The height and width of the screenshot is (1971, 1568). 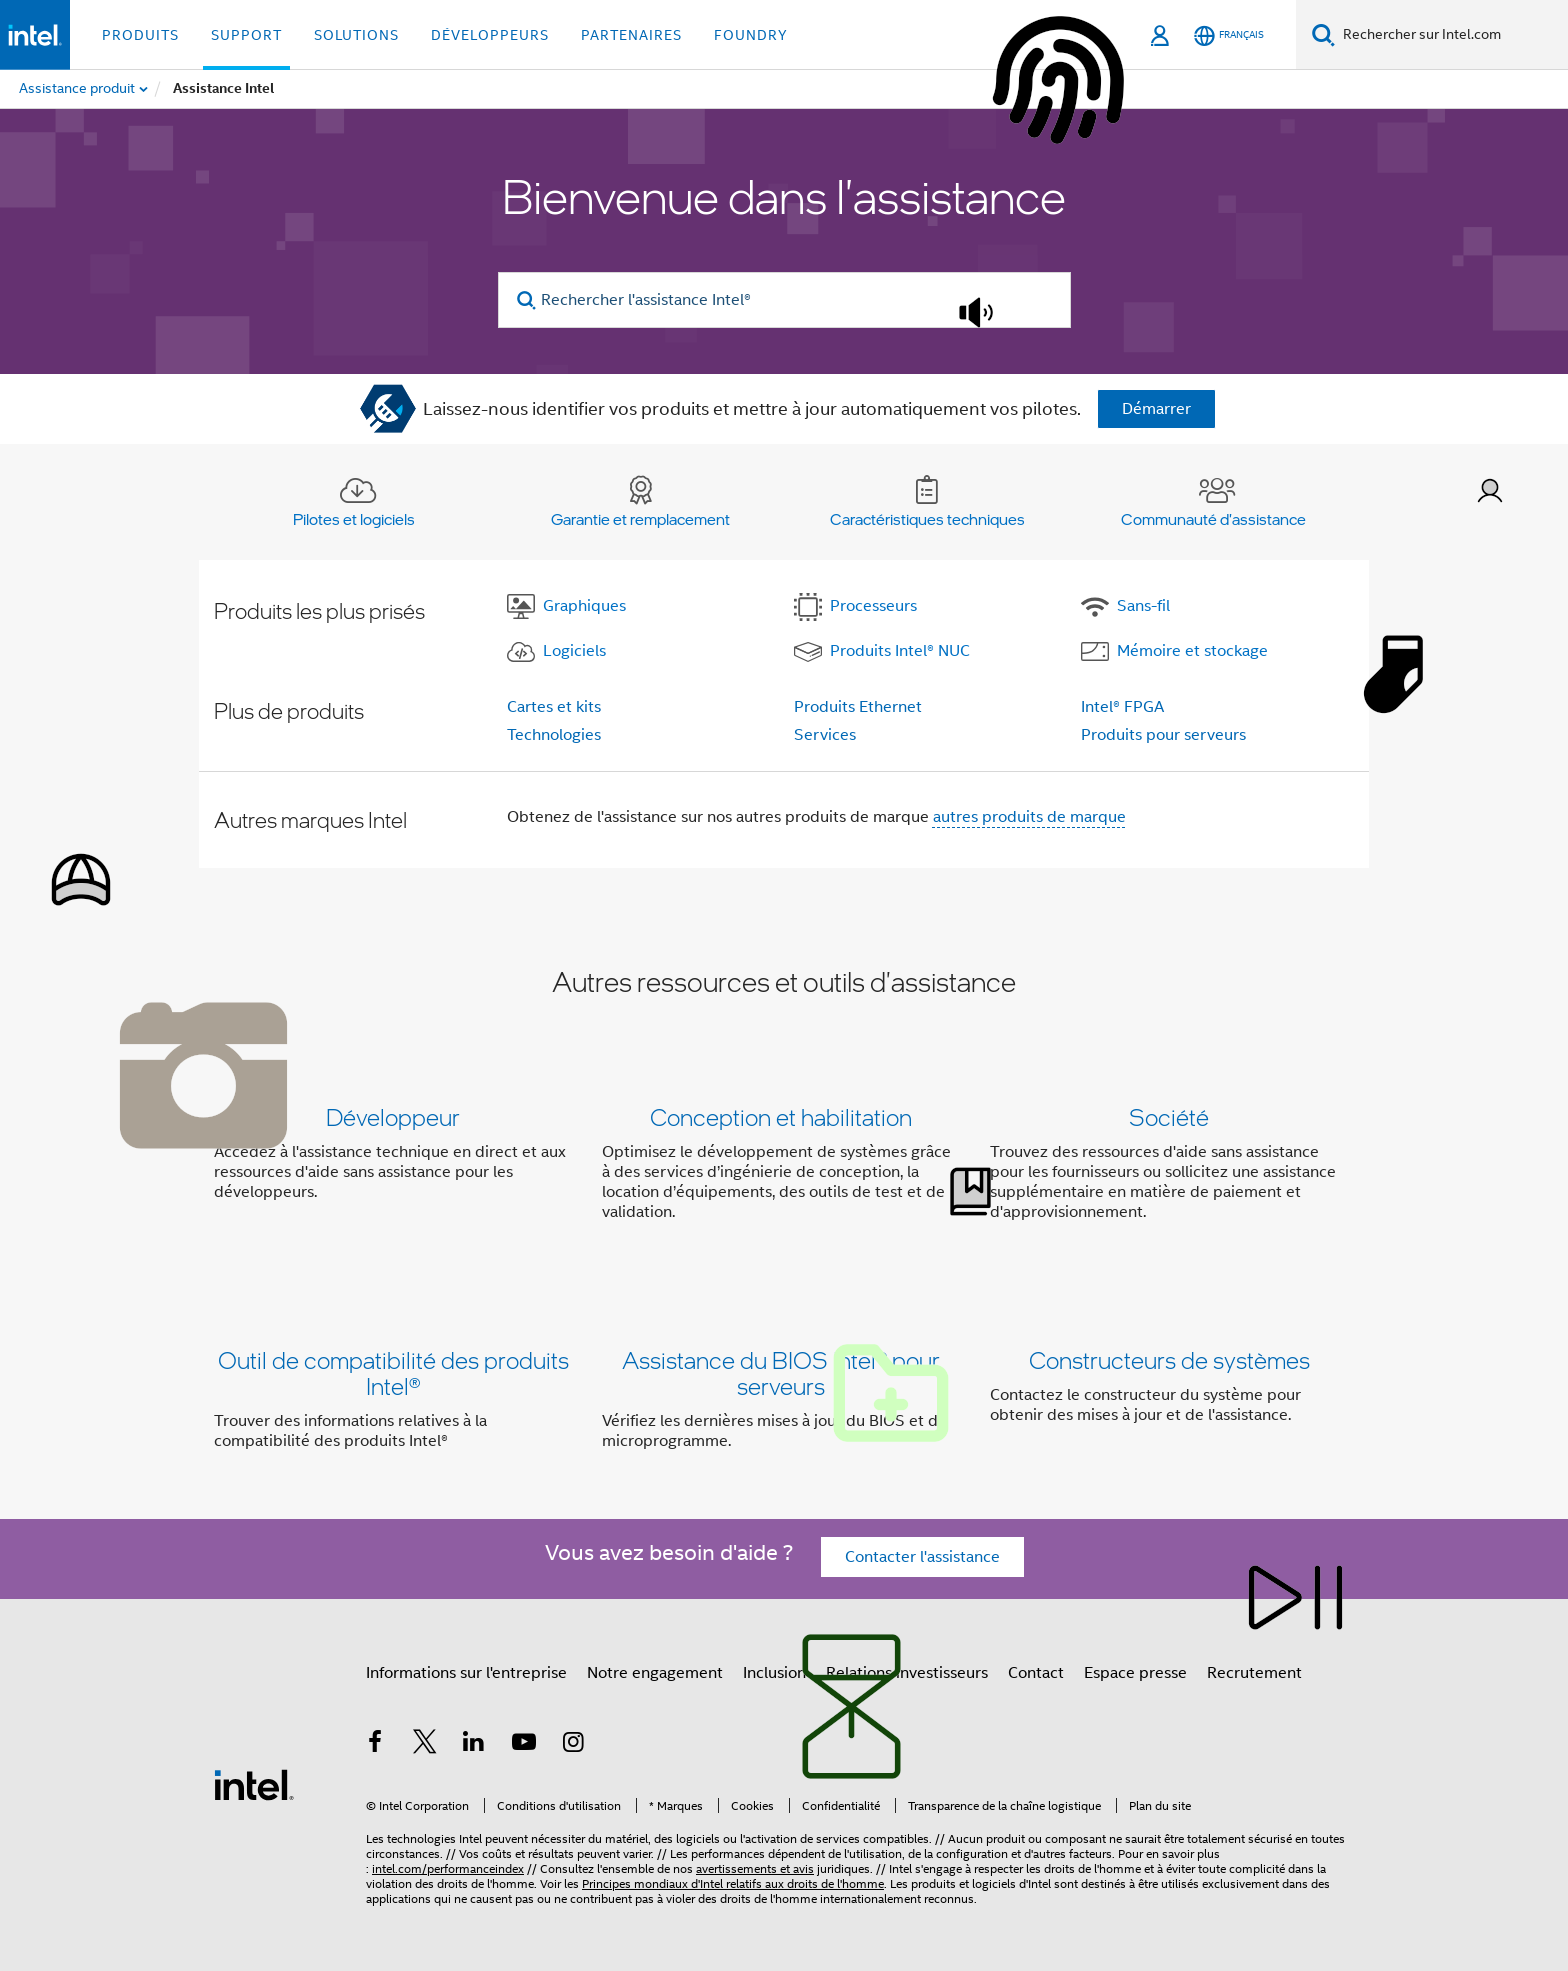 What do you see at coordinates (970, 1191) in the screenshot?
I see `access your bookmarked reading material` at bounding box center [970, 1191].